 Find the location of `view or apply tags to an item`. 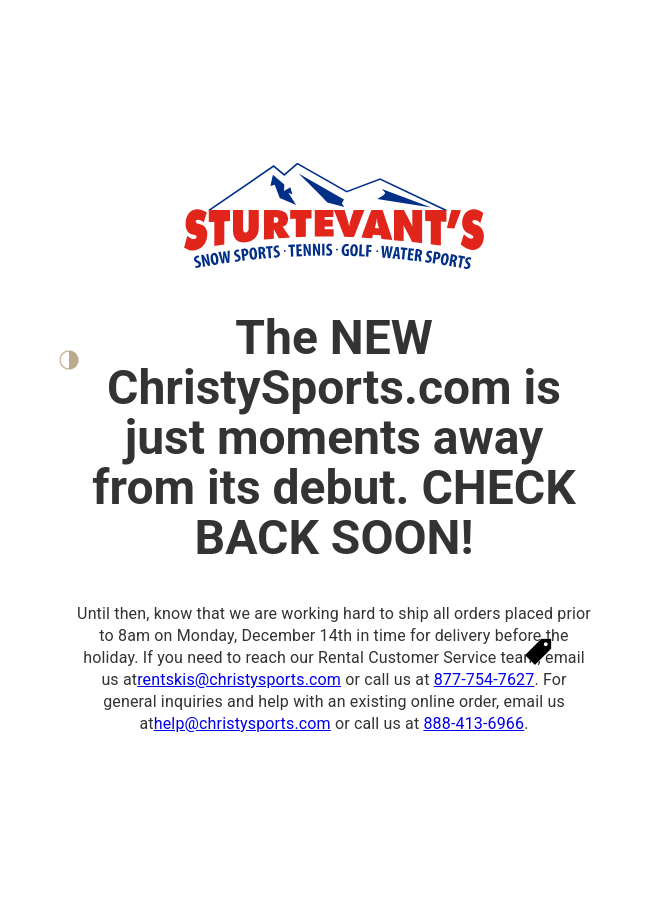

view or apply tags to an item is located at coordinates (538, 651).